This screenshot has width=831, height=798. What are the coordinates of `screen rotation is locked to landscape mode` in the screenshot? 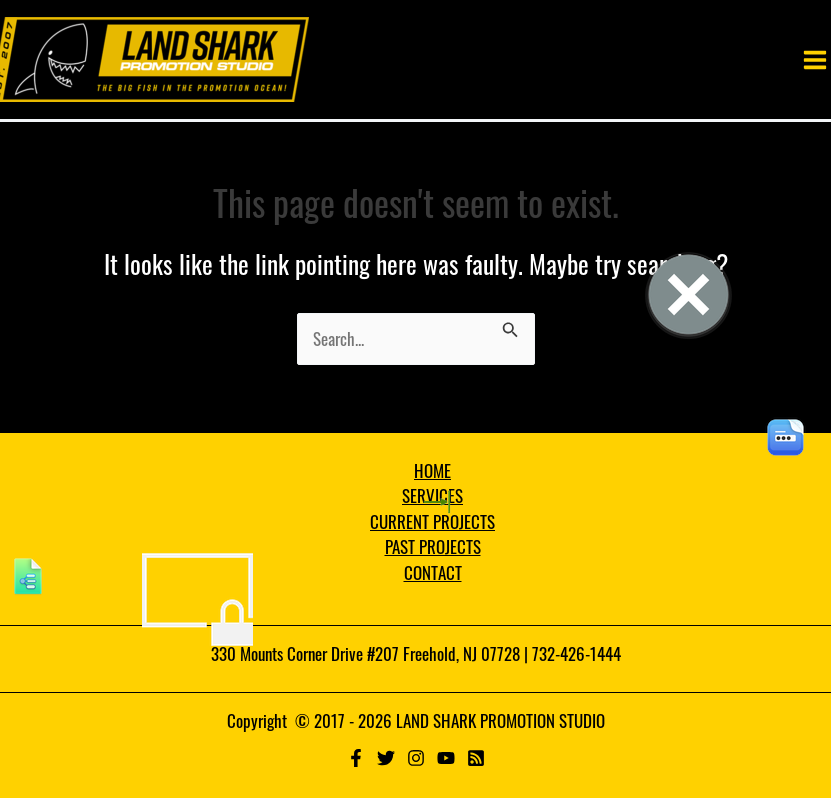 It's located at (197, 599).